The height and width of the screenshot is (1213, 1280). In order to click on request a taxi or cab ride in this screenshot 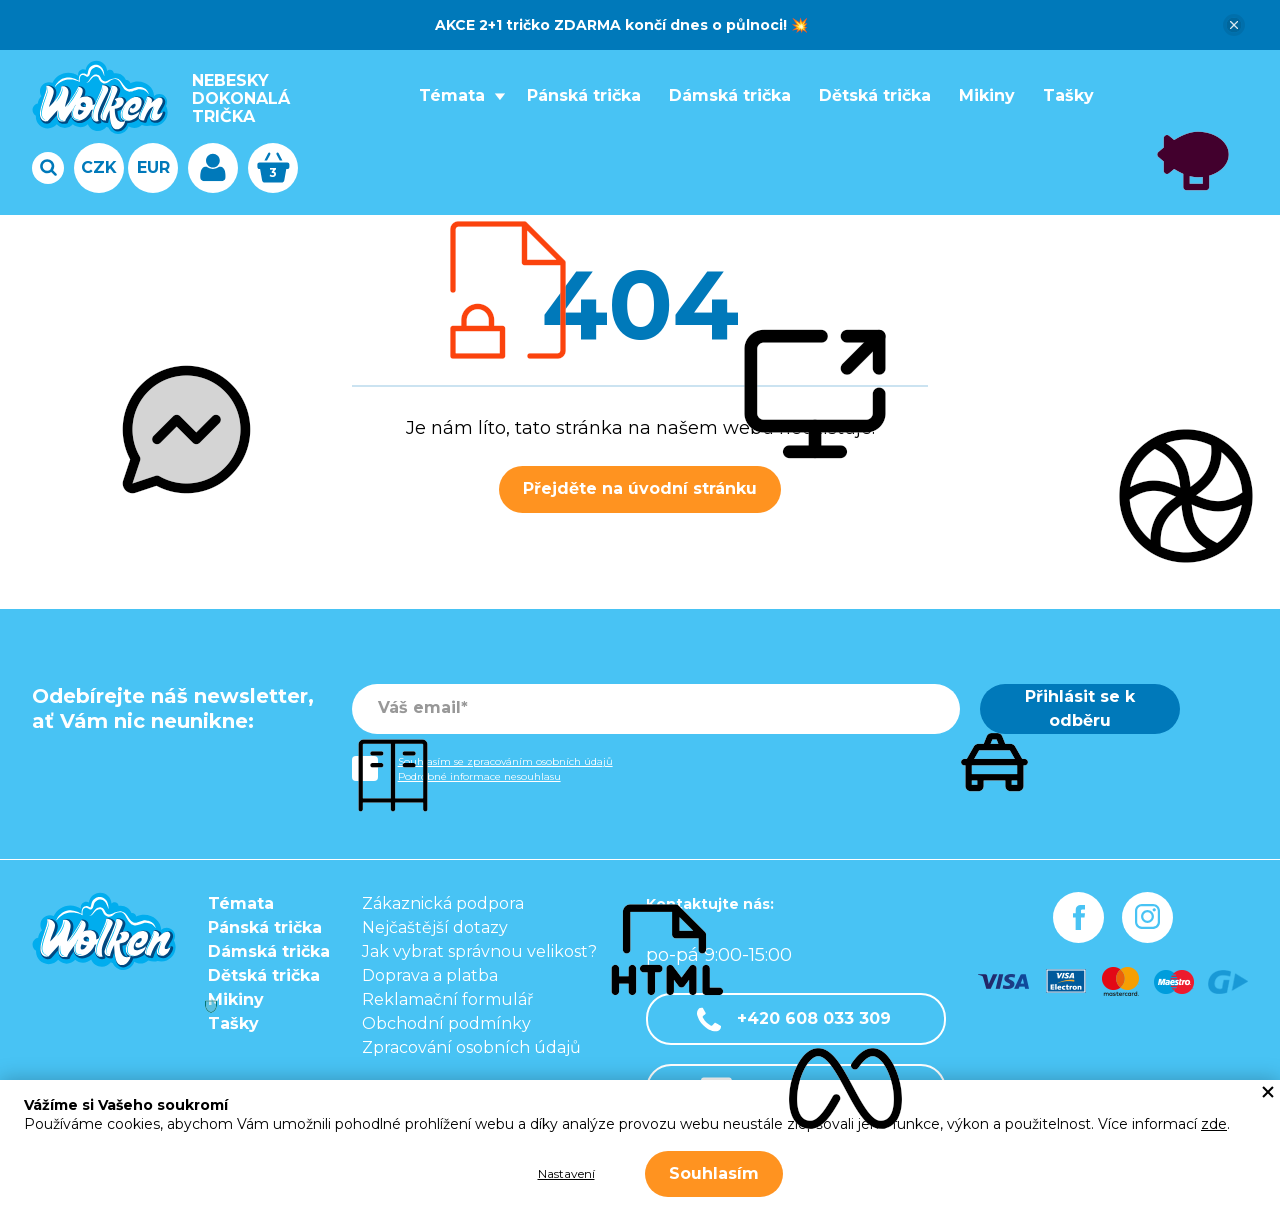, I will do `click(994, 766)`.